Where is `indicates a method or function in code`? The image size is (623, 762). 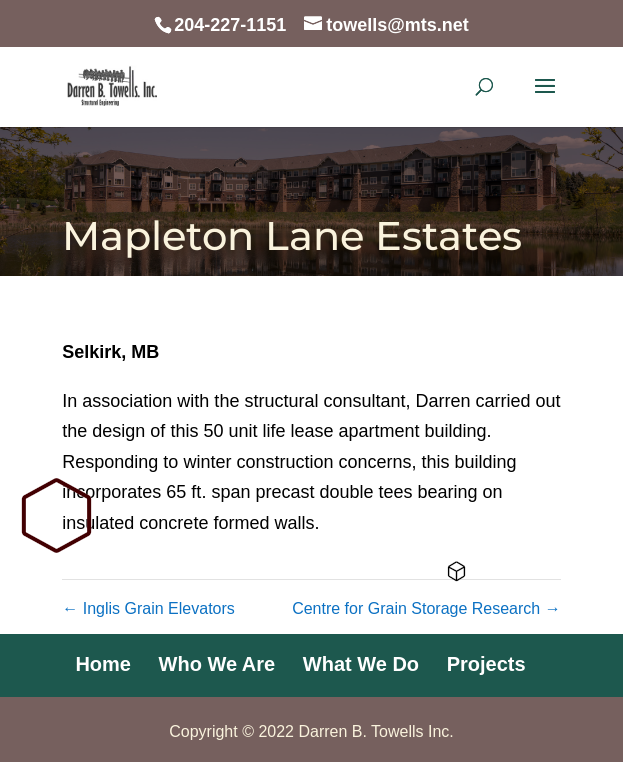
indicates a method or function in code is located at coordinates (456, 571).